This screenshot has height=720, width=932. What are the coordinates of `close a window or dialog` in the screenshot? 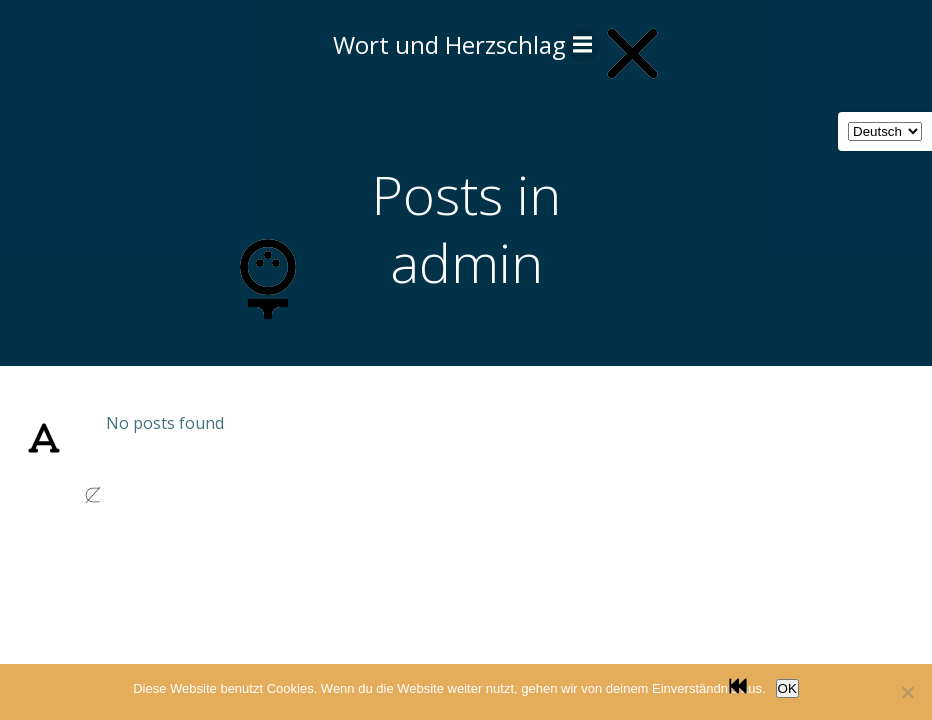 It's located at (632, 53).